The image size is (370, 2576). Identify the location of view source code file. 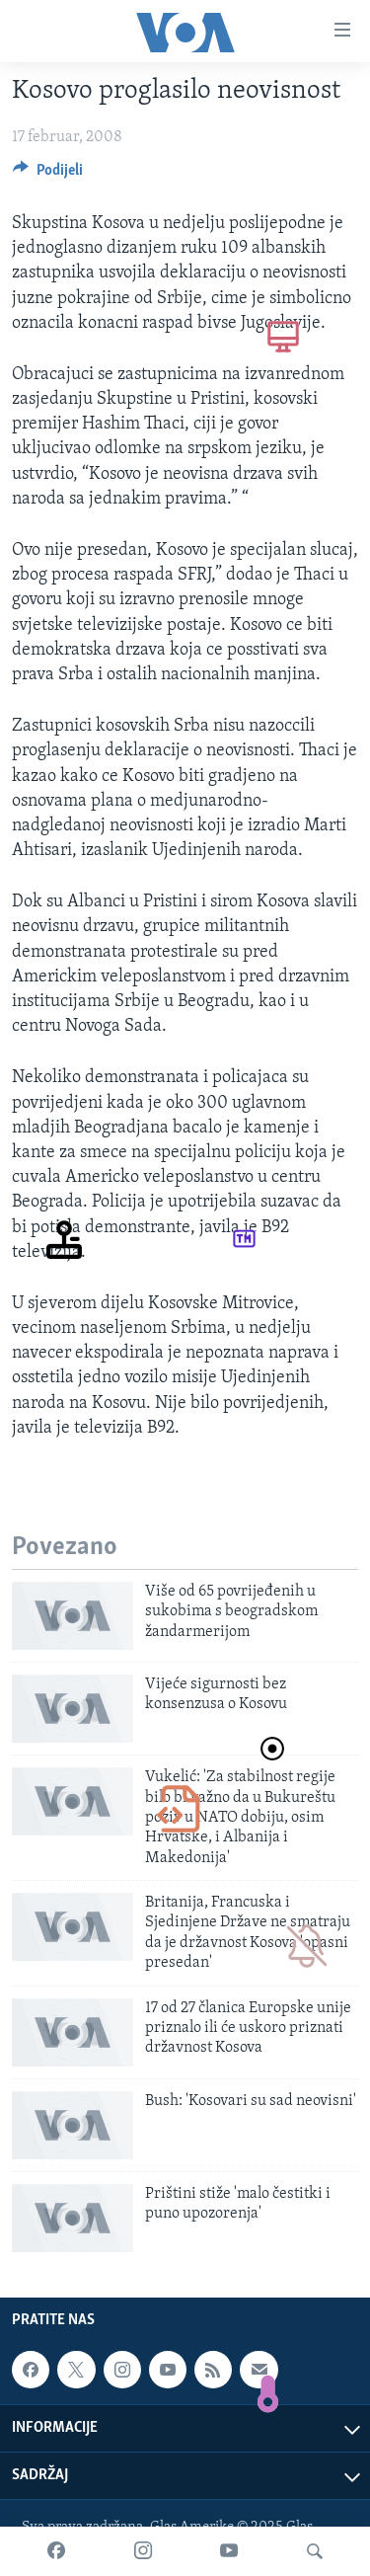
(181, 1809).